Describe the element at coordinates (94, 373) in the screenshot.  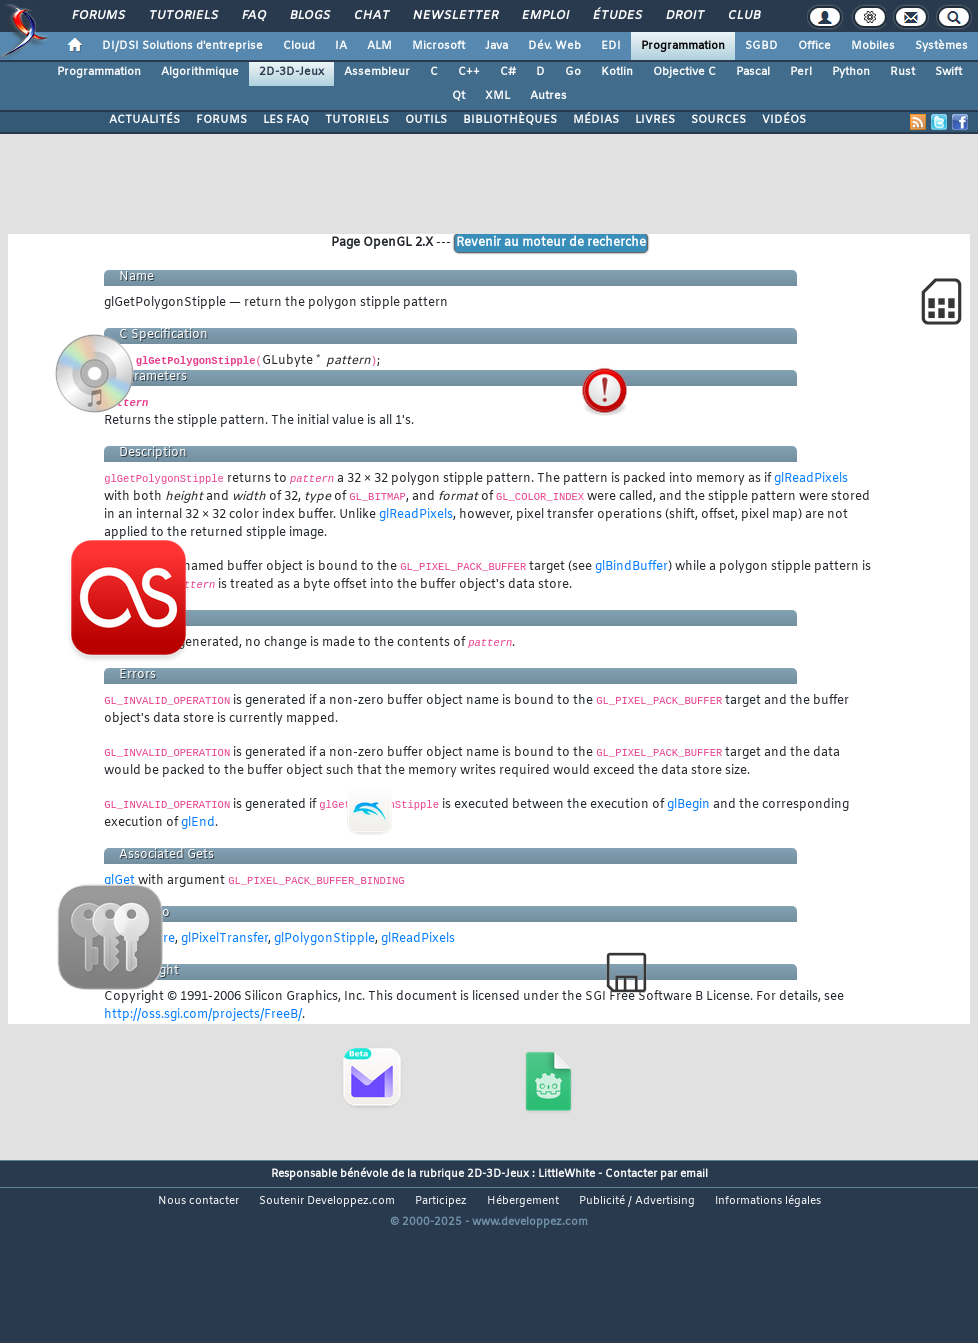
I see `audio CD or music disc detected` at that location.